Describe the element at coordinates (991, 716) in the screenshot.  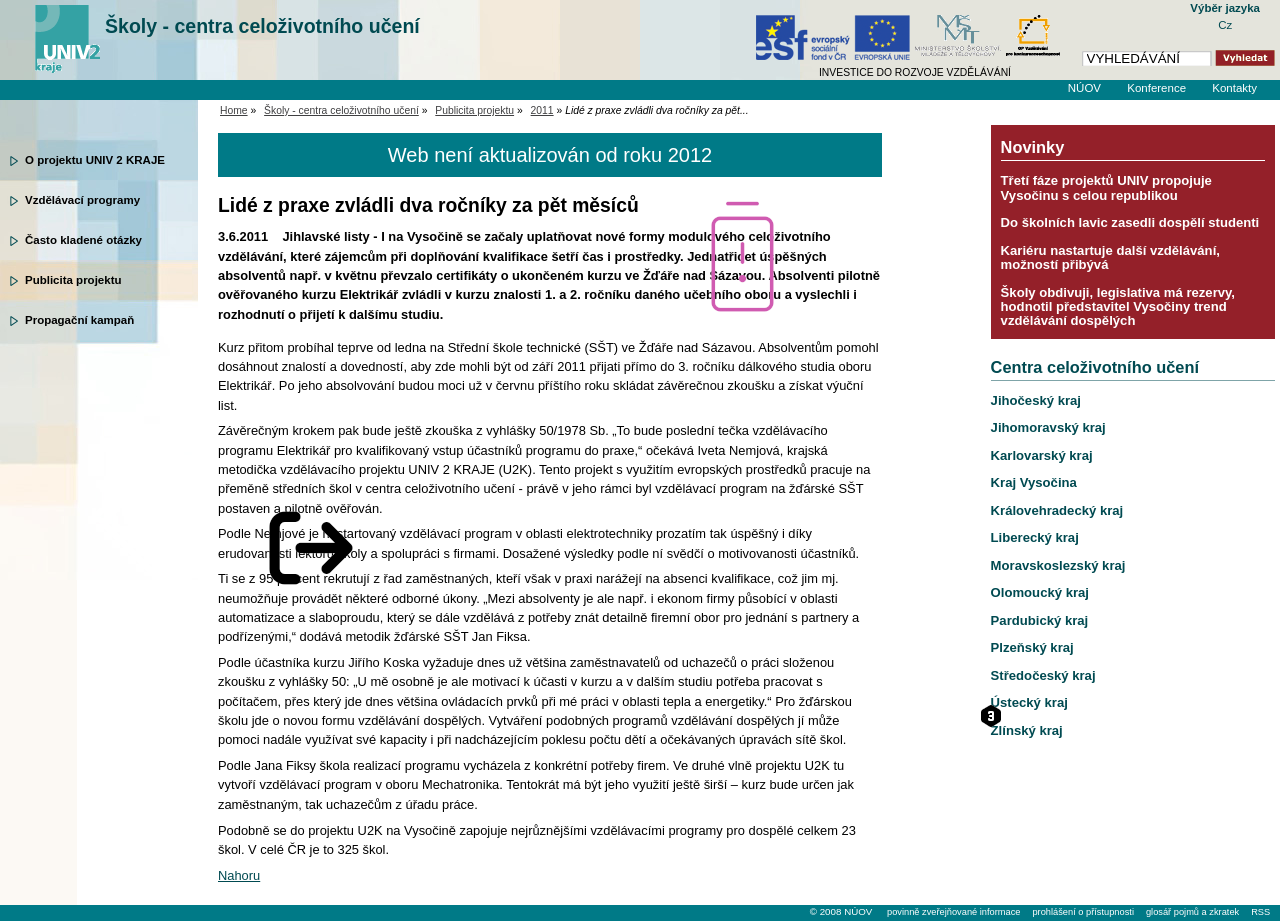
I see `step 3 in a multi-step process` at that location.